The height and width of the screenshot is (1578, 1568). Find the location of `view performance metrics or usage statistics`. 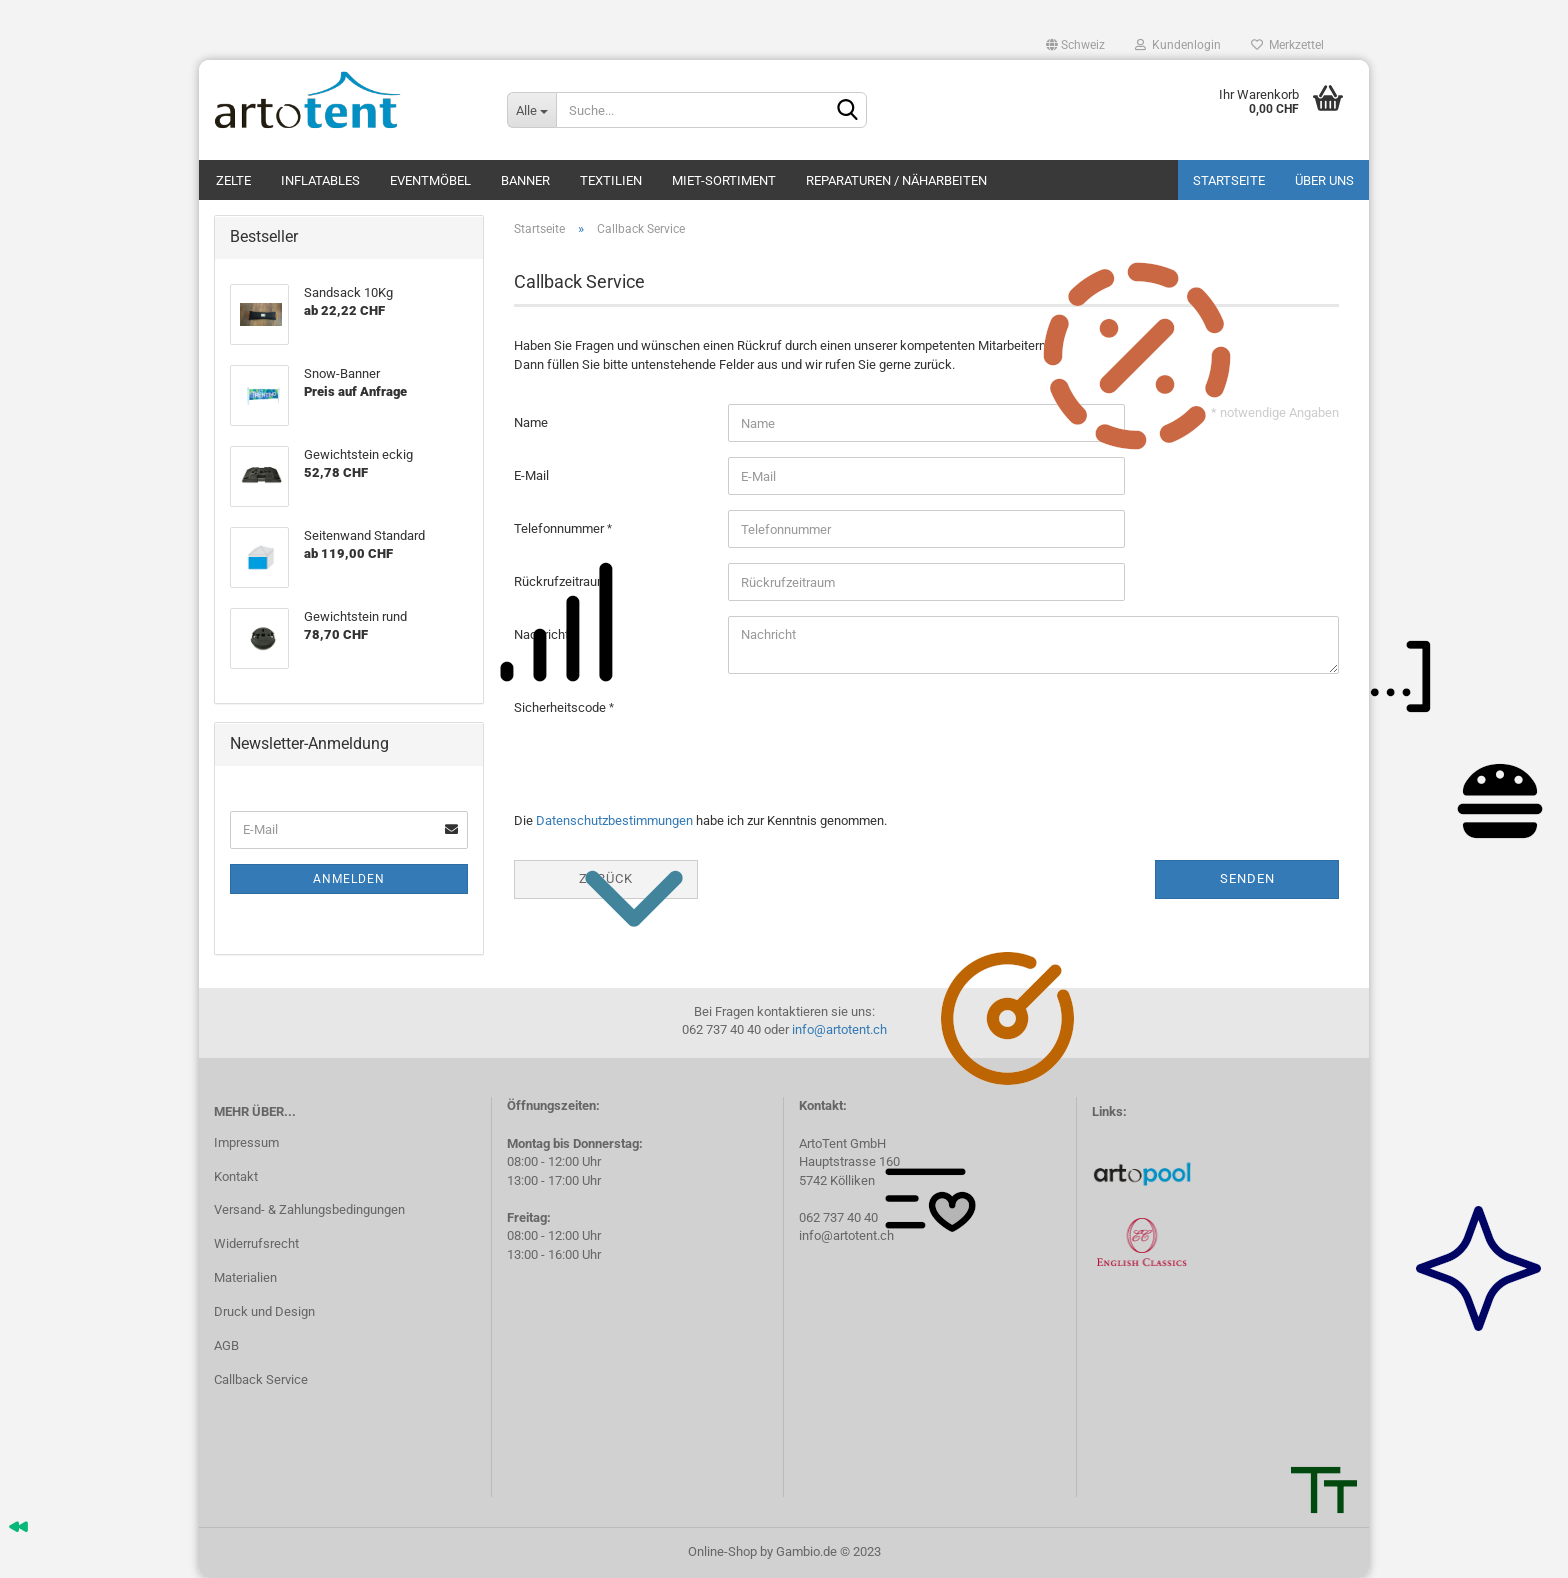

view performance metrics or usage statistics is located at coordinates (1007, 1018).